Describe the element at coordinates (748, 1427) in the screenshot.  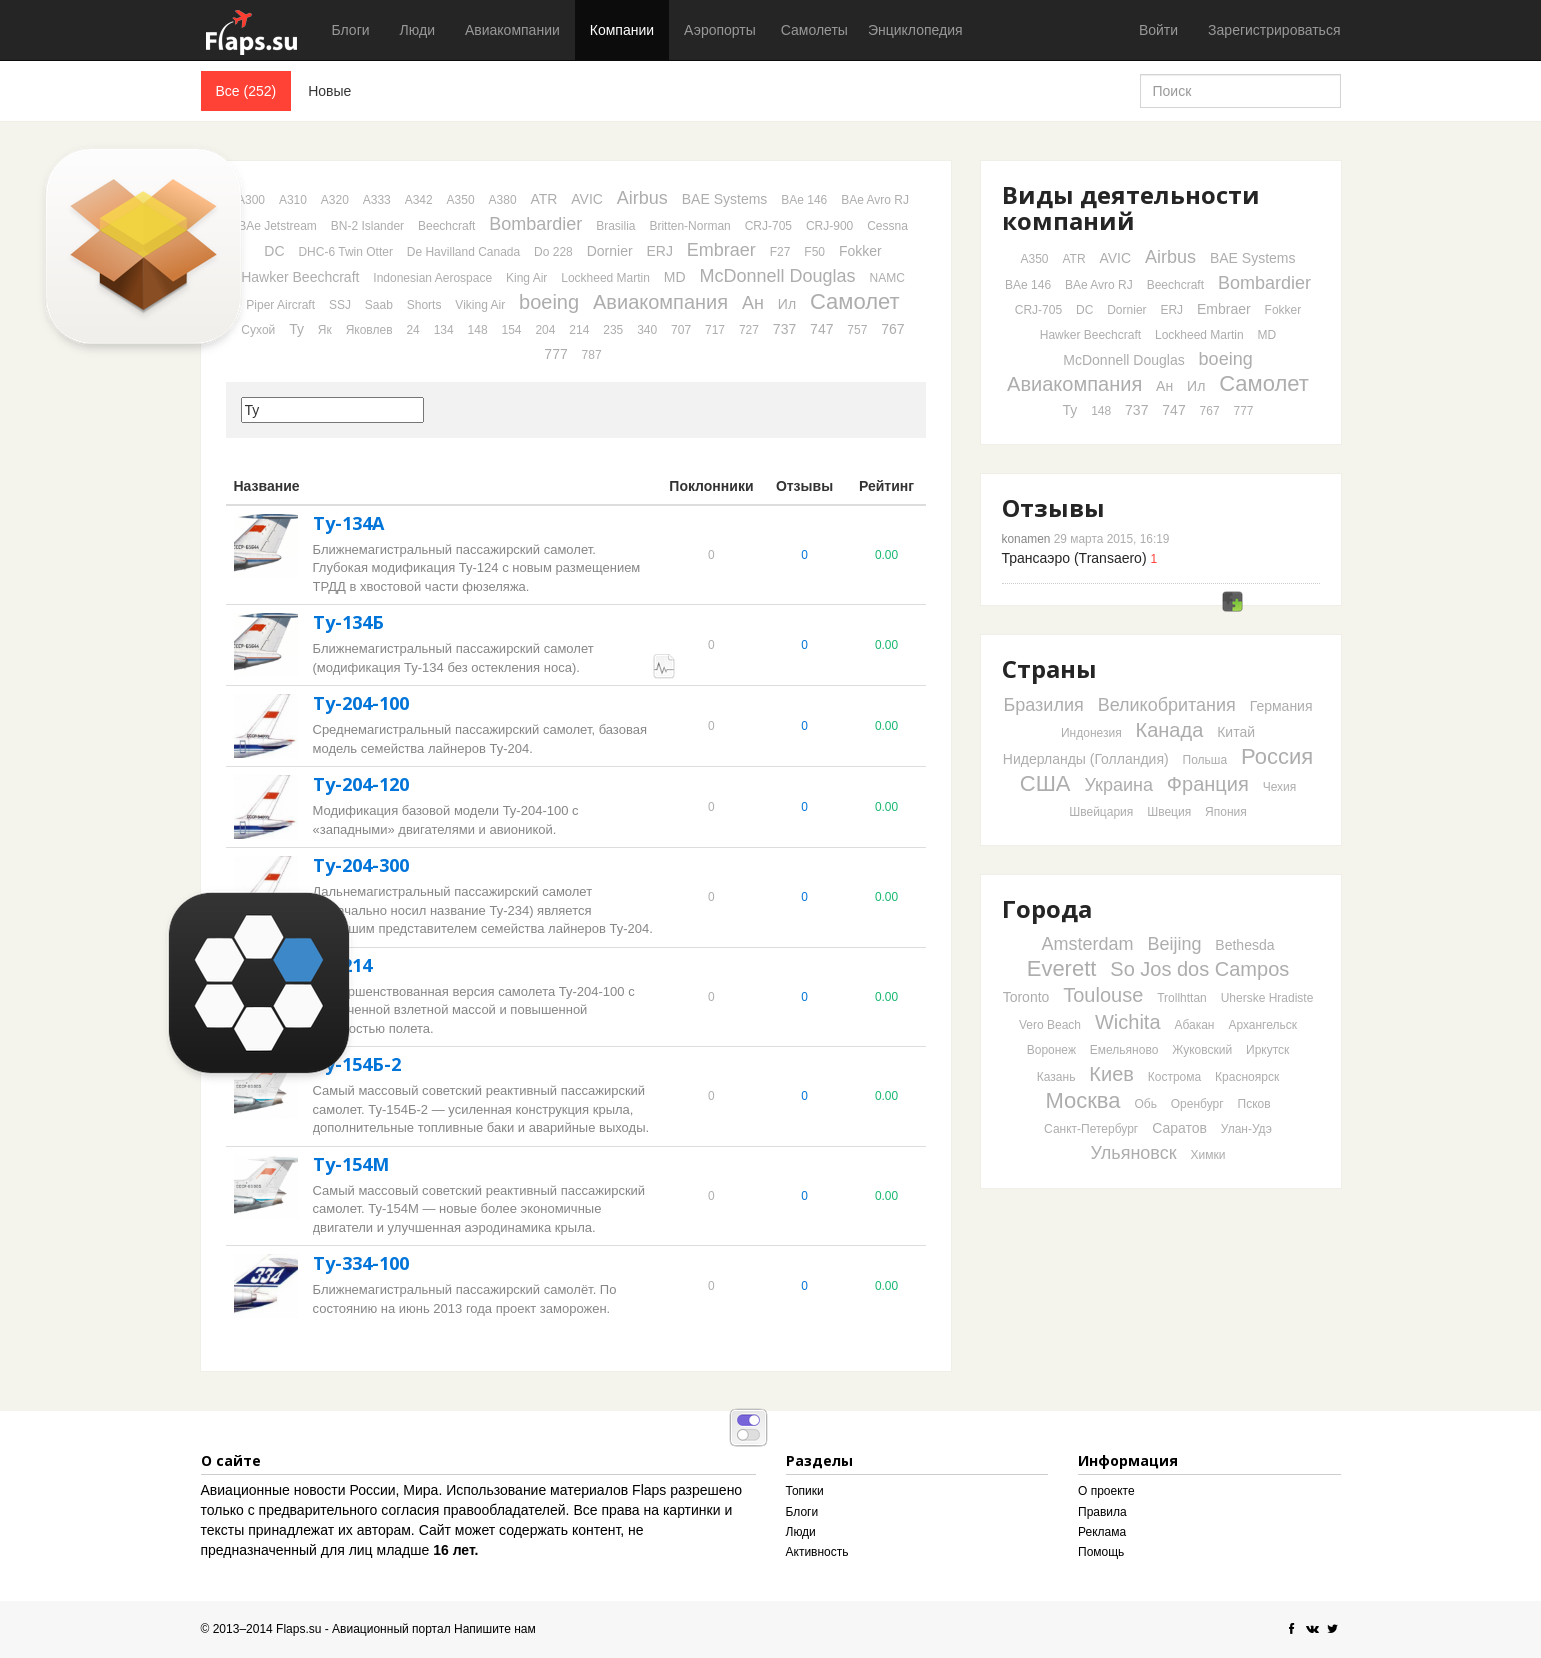
I see `open gnome tweaks to customize system settings` at that location.